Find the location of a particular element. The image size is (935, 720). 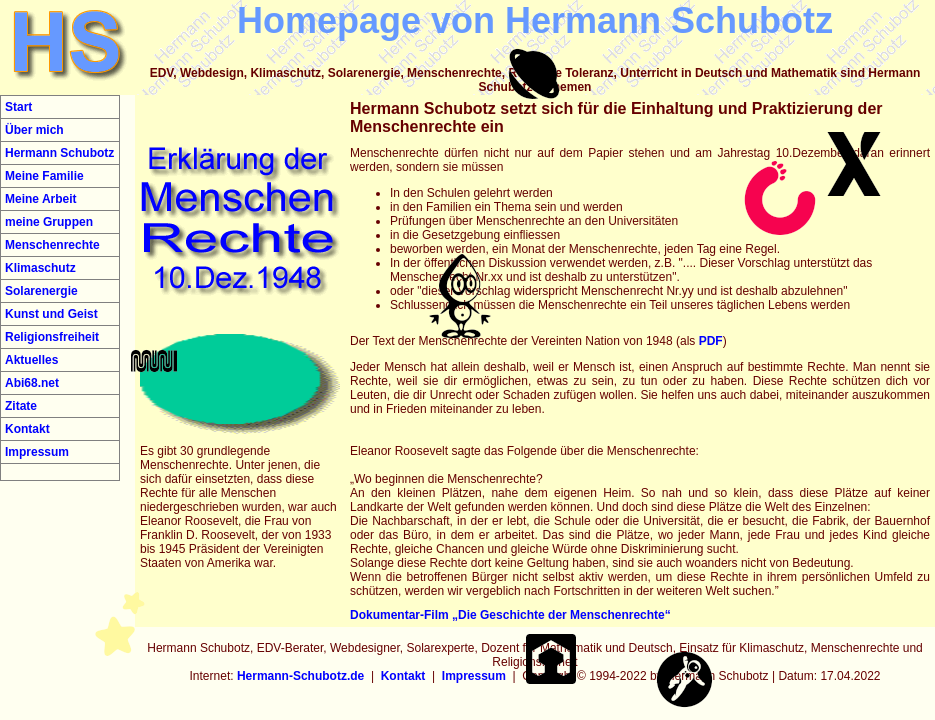

san francisco municipal railway (muni) logo is located at coordinates (154, 361).